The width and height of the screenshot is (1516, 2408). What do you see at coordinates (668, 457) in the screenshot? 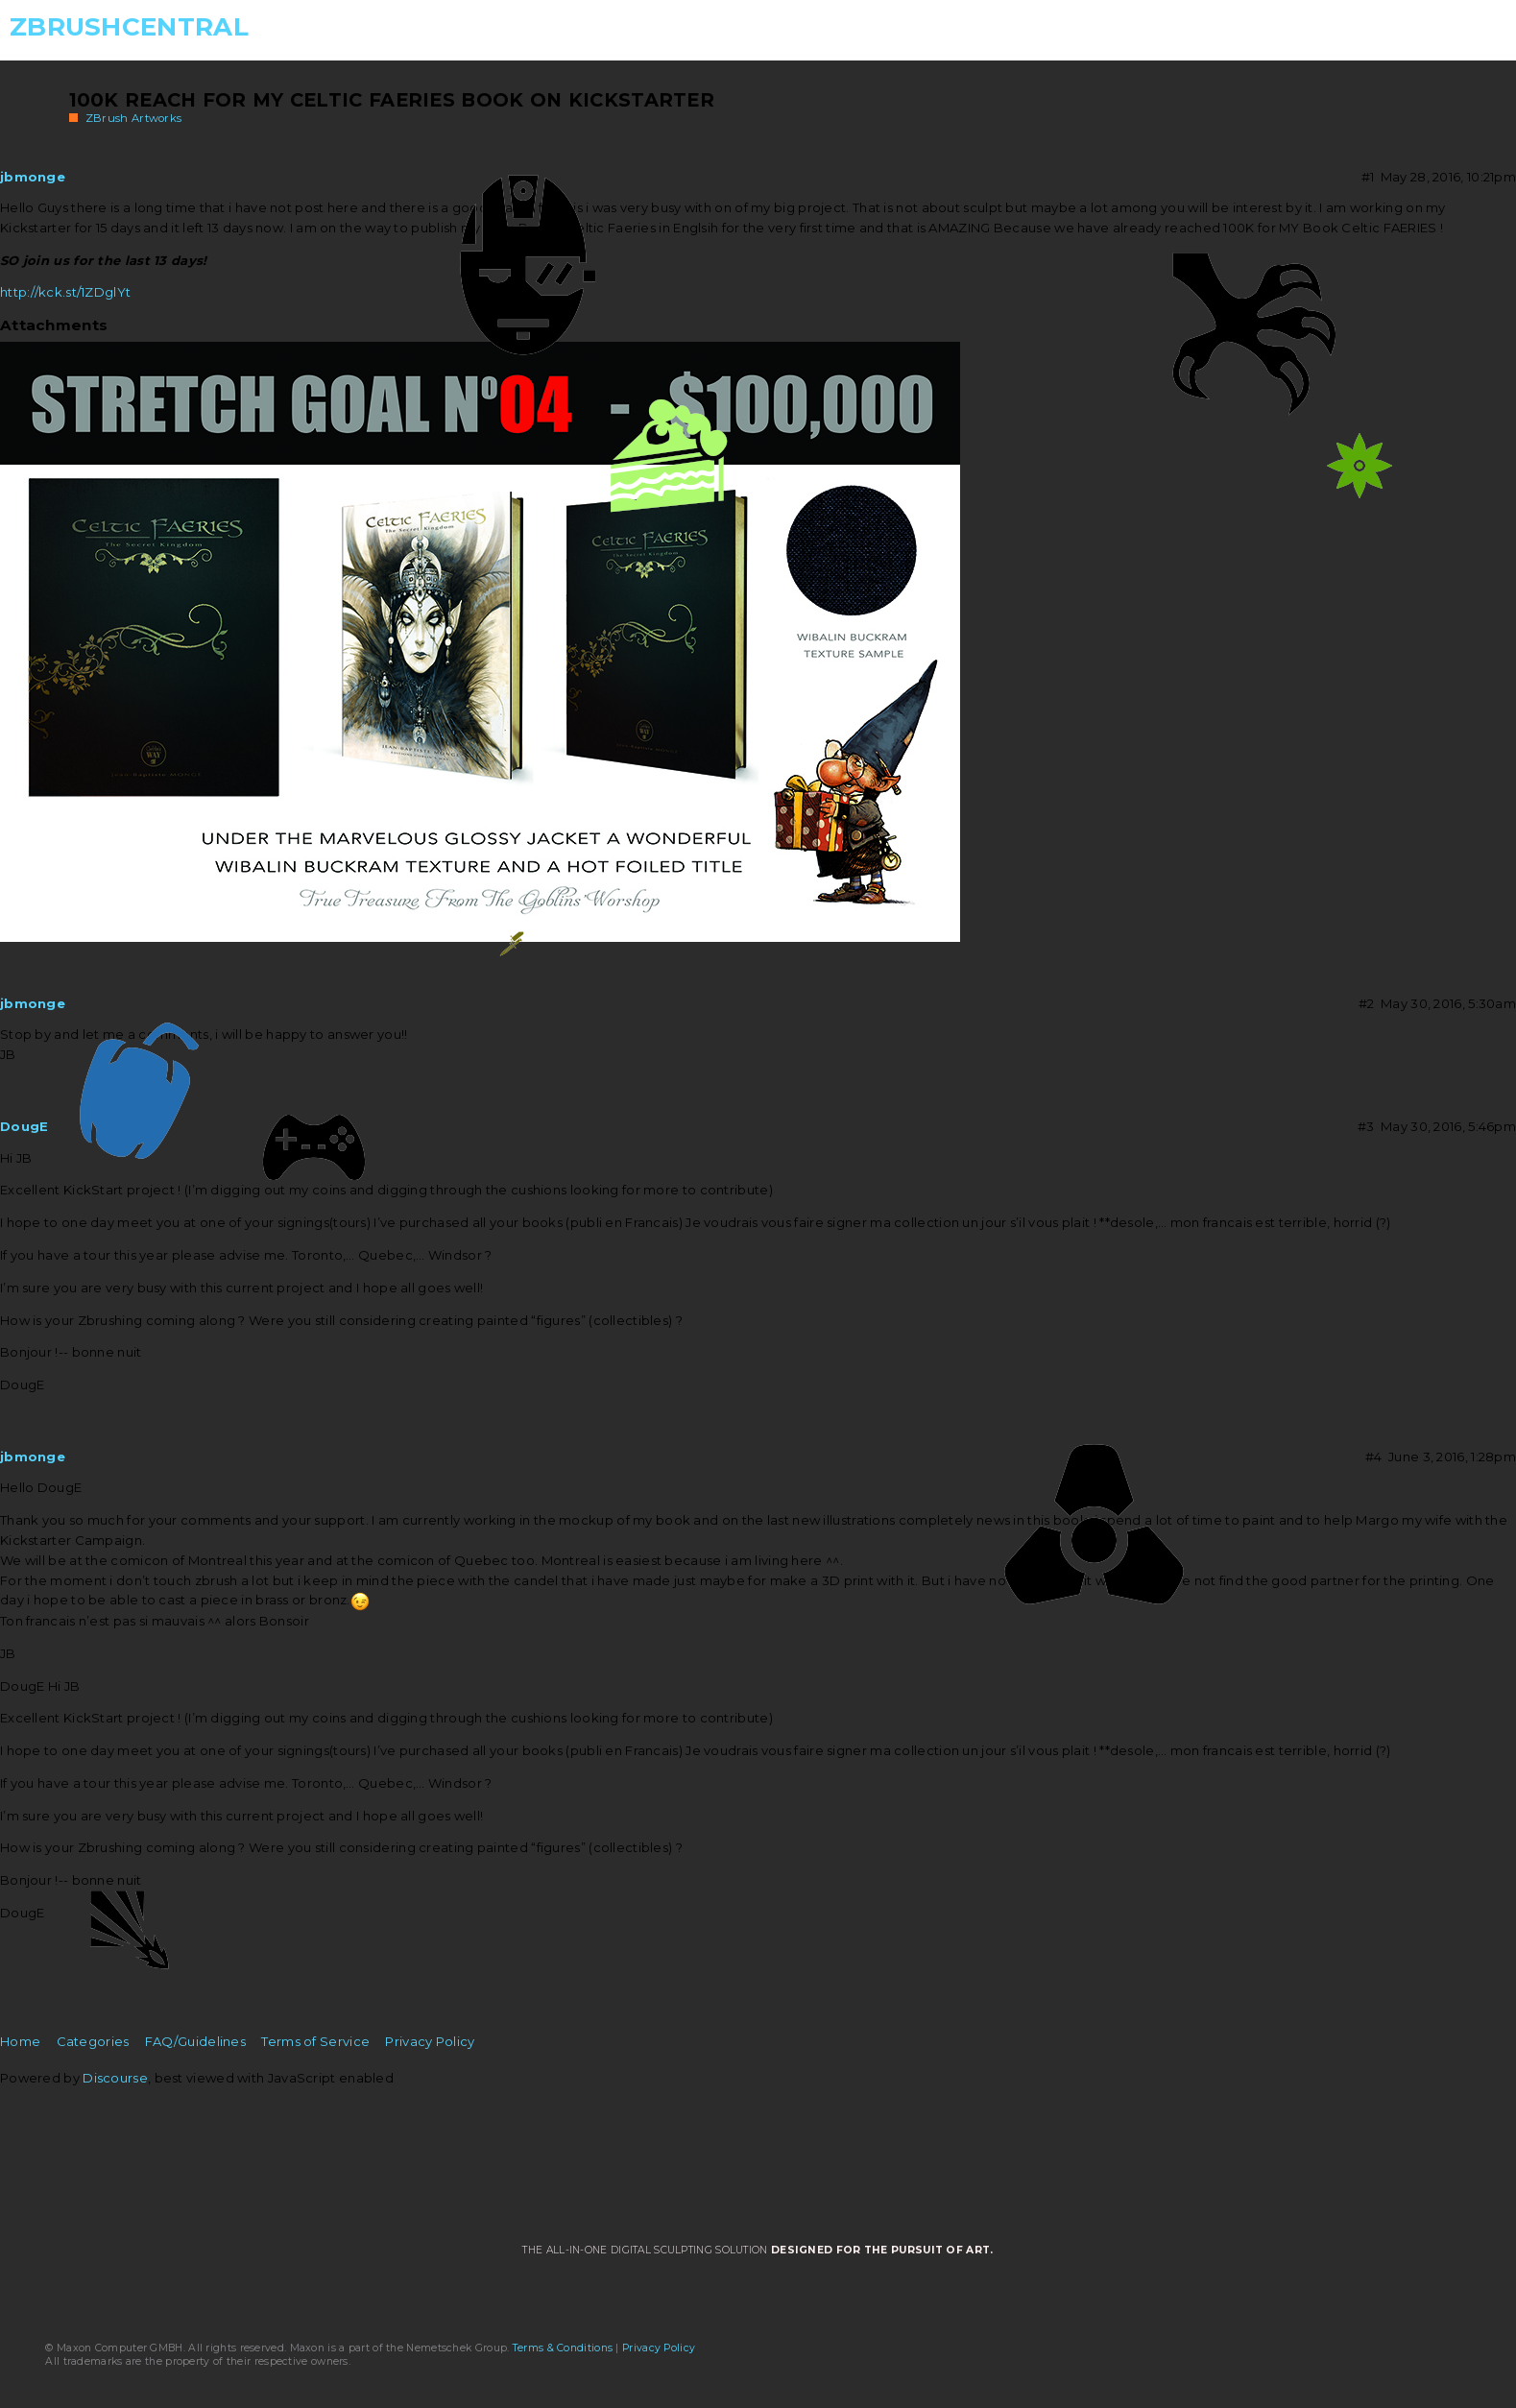
I see `view birthday or celebration events` at bounding box center [668, 457].